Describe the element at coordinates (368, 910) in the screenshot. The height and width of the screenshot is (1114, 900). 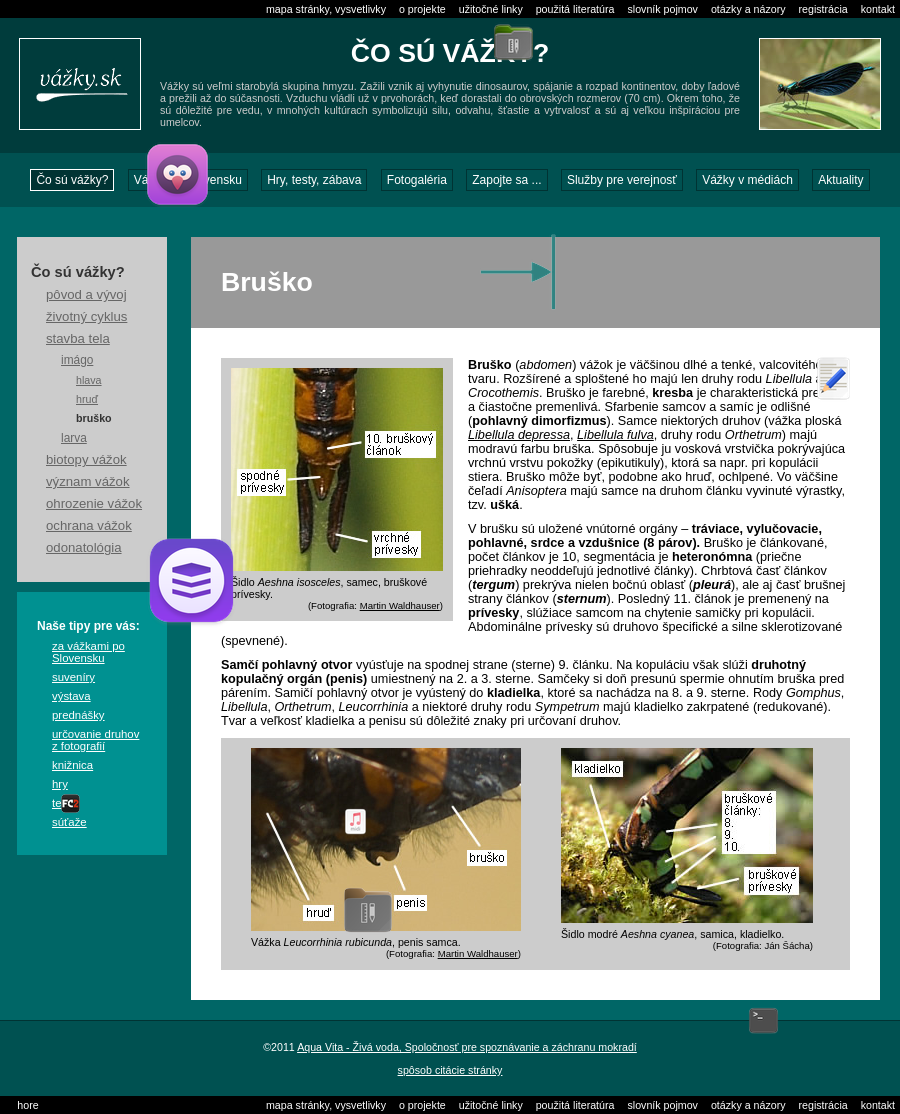
I see `access document templates folder` at that location.